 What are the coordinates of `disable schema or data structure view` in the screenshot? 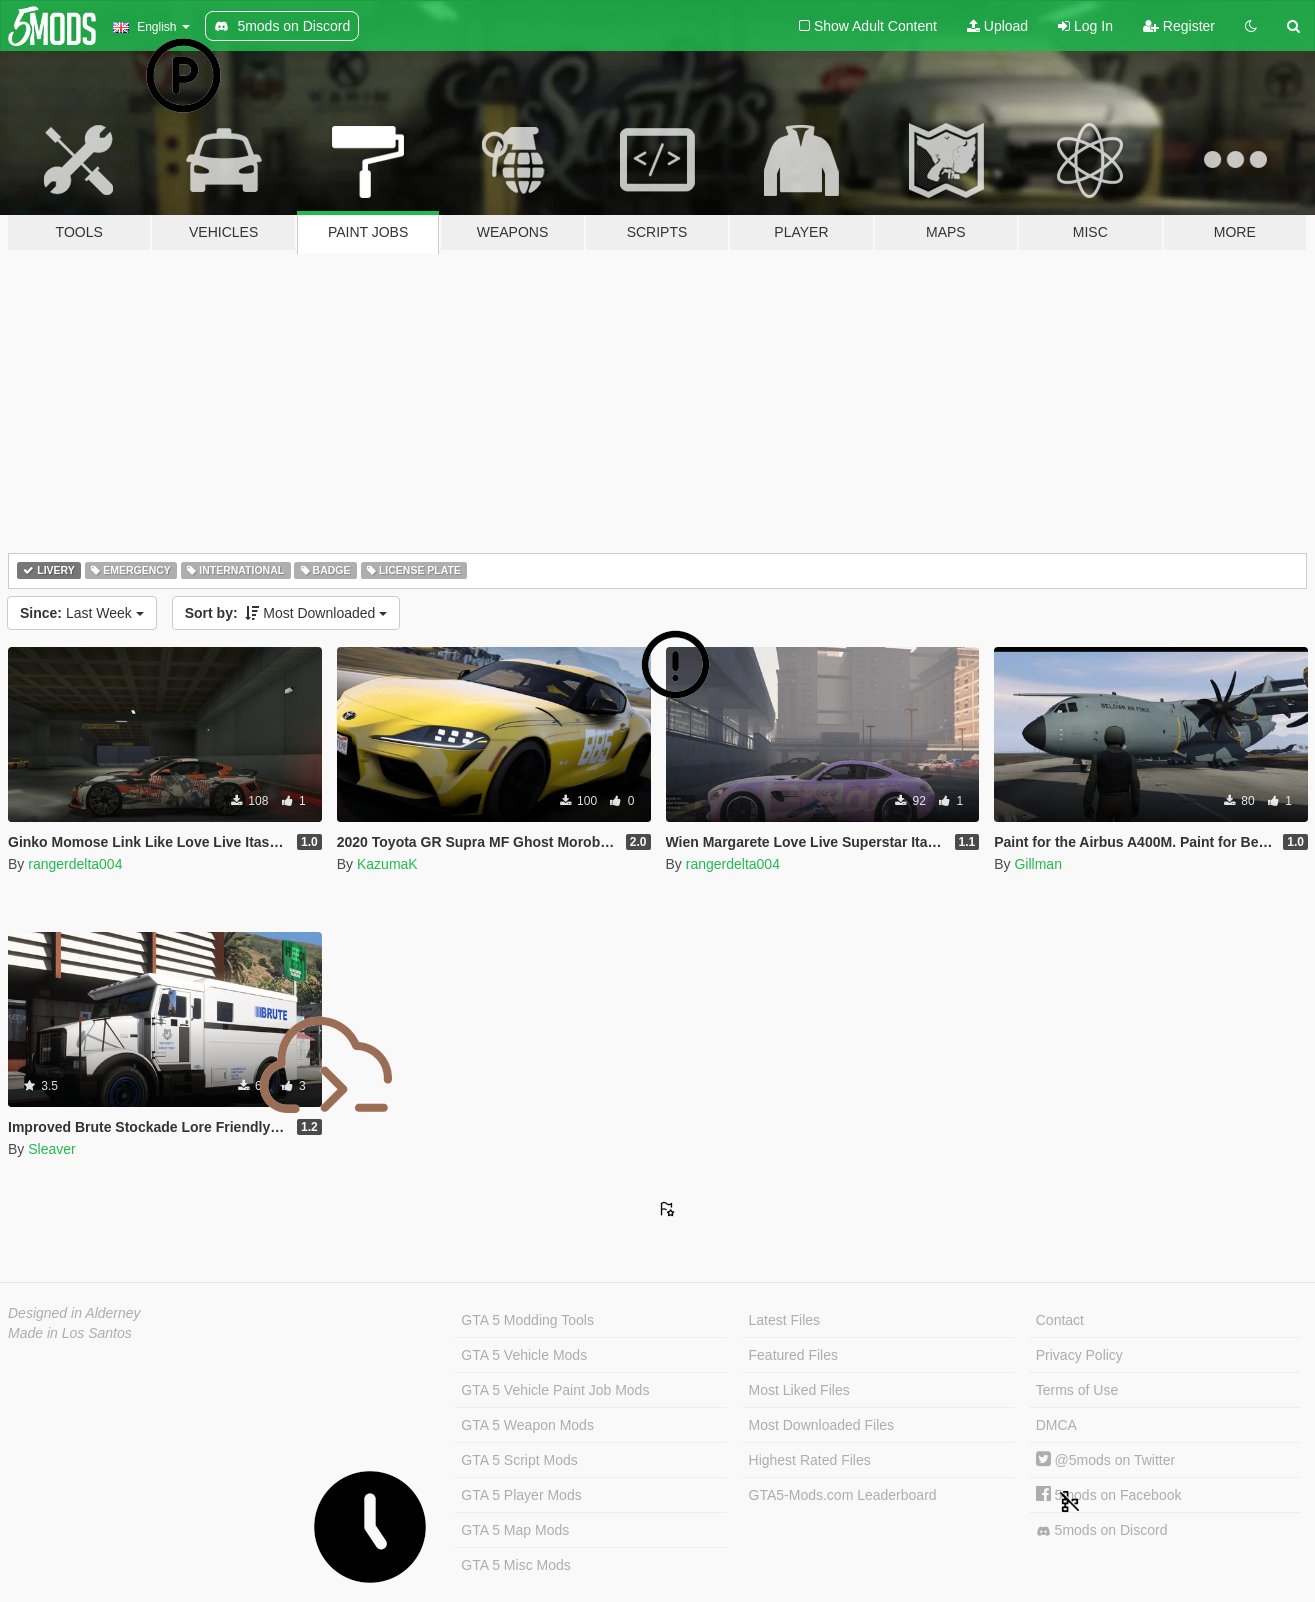 It's located at (1069, 1501).